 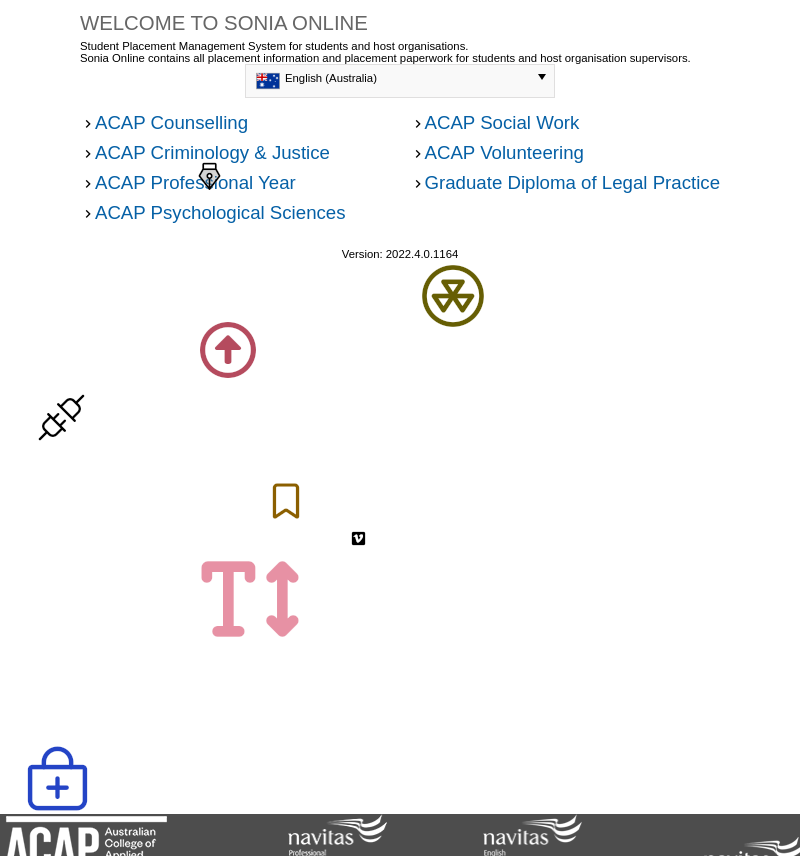 I want to click on connect or establish a connection, so click(x=61, y=417).